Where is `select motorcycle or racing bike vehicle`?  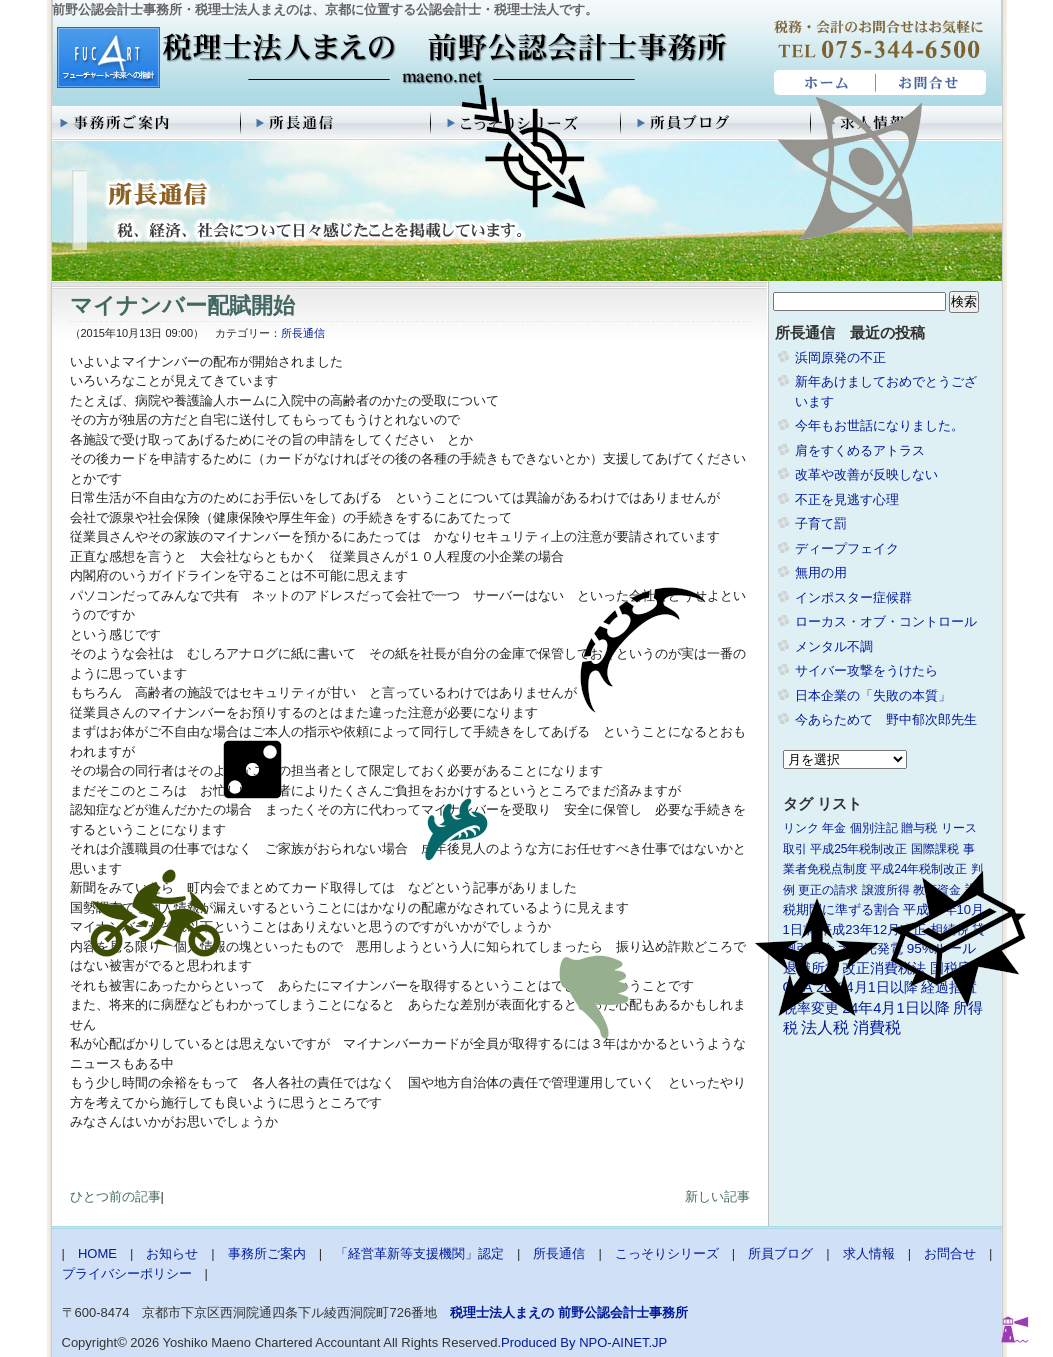
select motorcycle or racing bike vehicle is located at coordinates (152, 908).